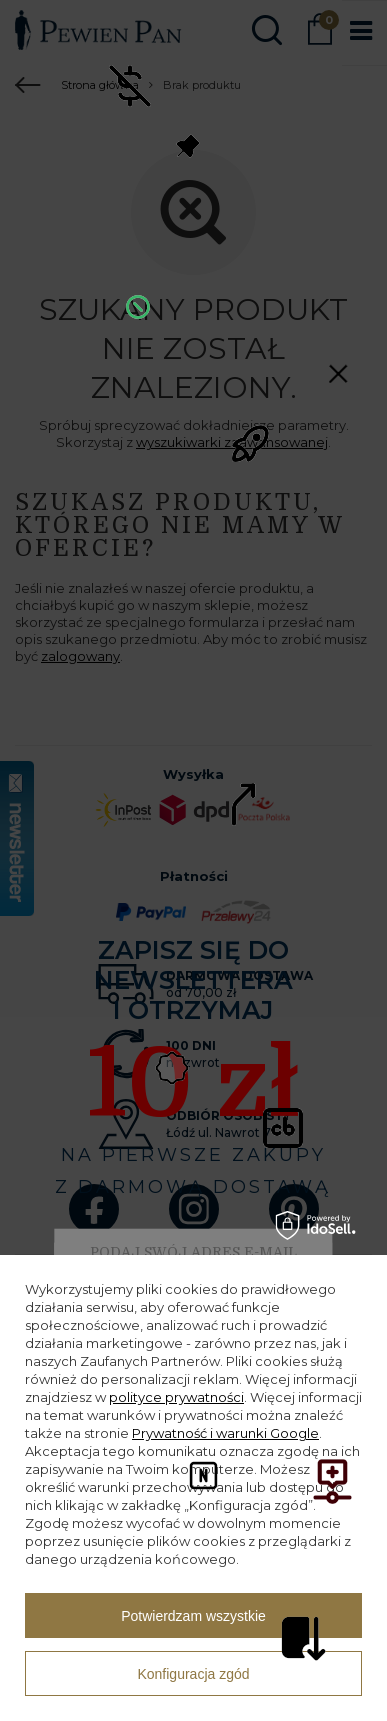 The height and width of the screenshot is (1721, 387). Describe the element at coordinates (283, 1128) in the screenshot. I see `visit crunchbase company profile` at that location.